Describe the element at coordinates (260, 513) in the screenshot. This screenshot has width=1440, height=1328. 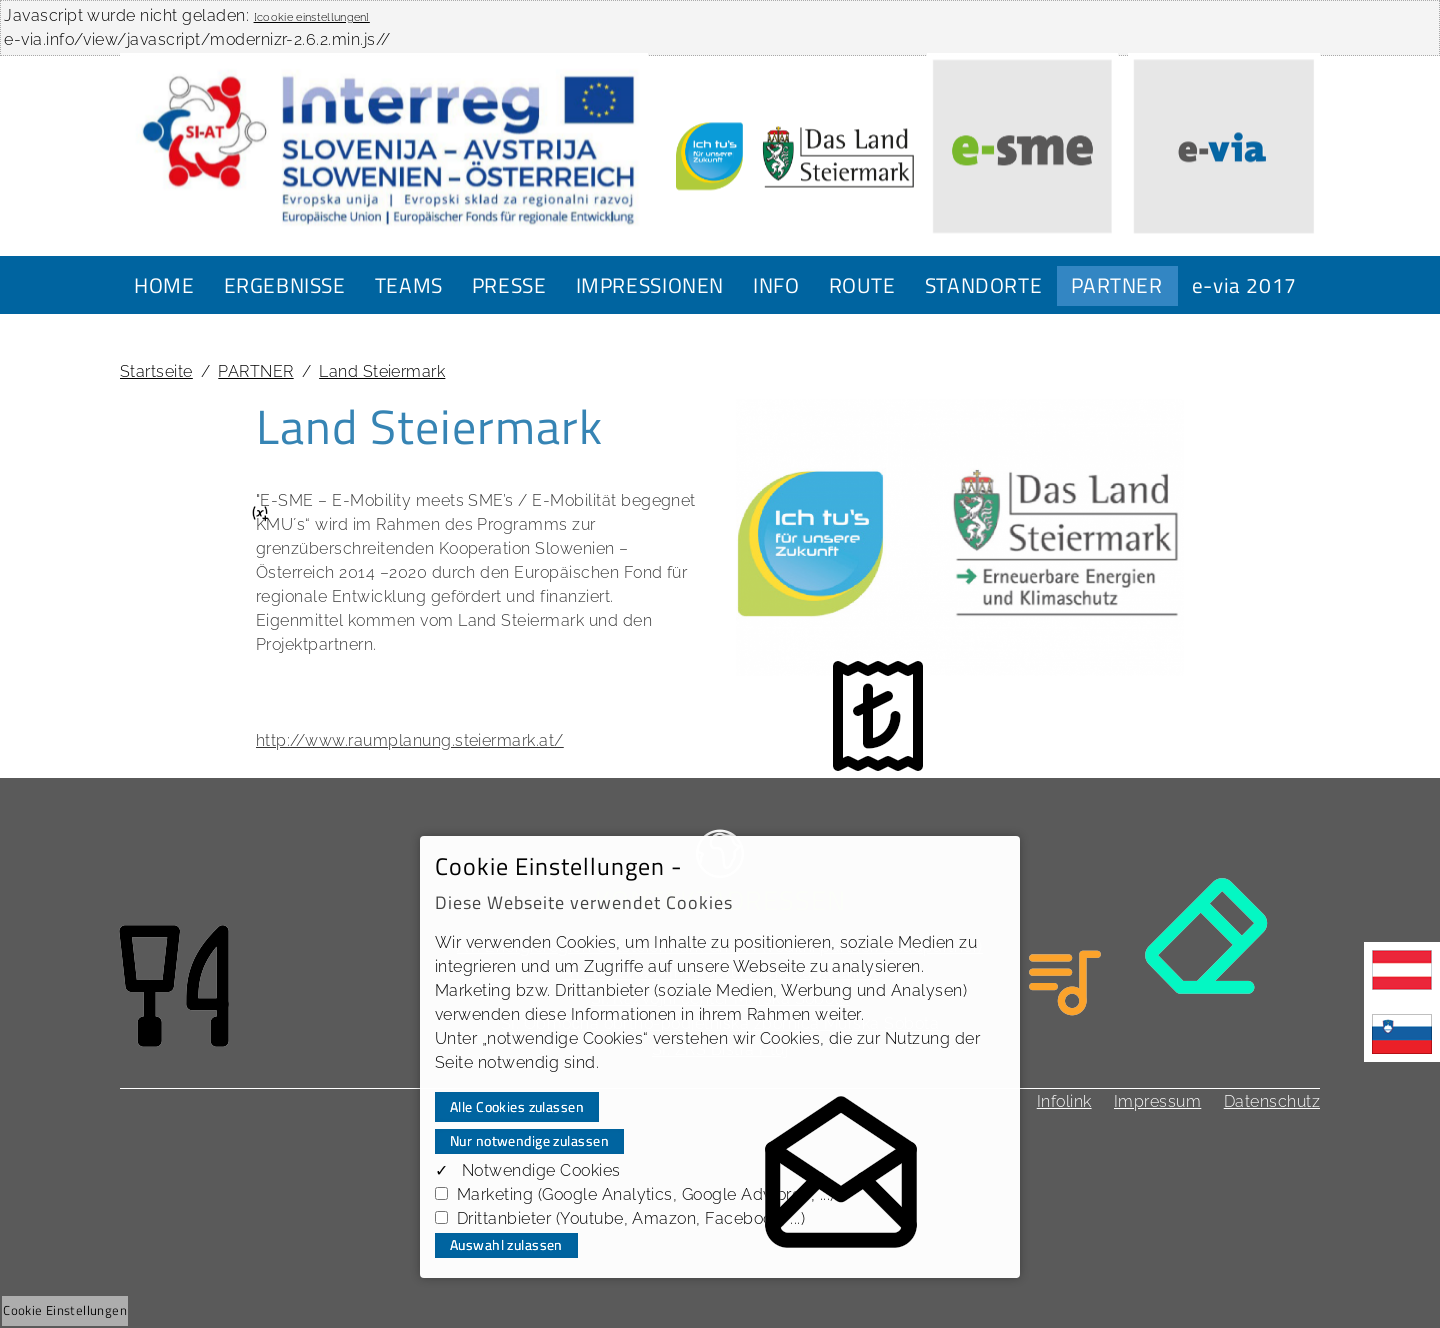
I see `add a new variable` at that location.